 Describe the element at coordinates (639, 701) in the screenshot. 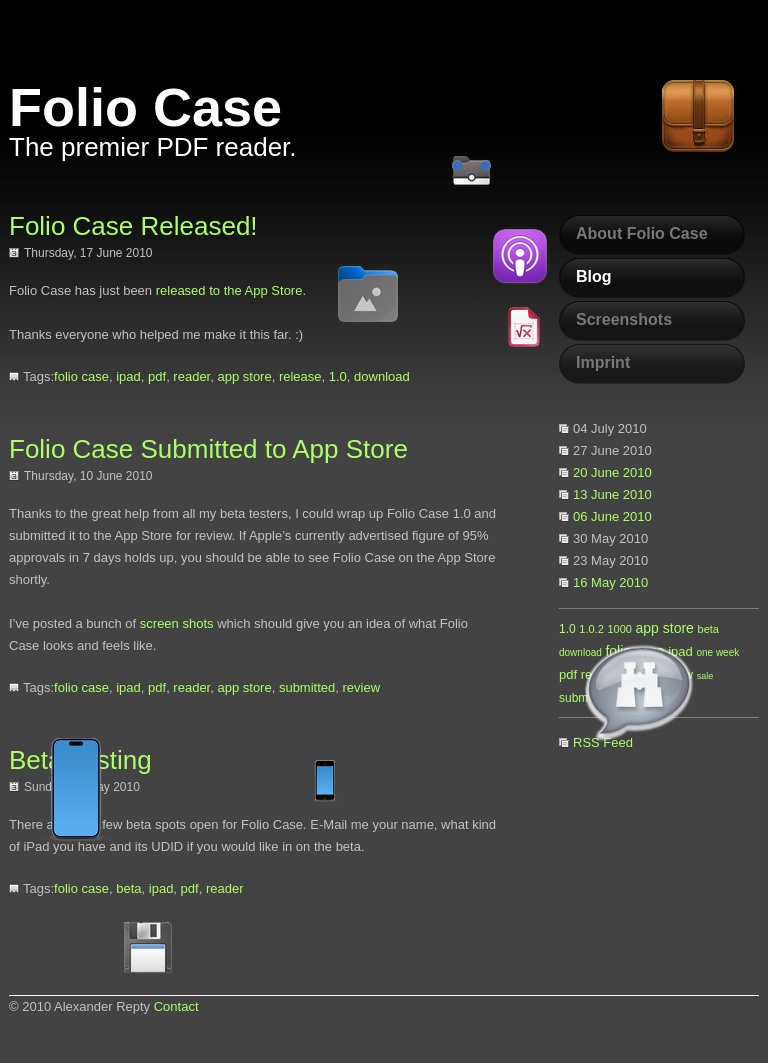

I see `receive a message from a remote desktop administrator` at that location.